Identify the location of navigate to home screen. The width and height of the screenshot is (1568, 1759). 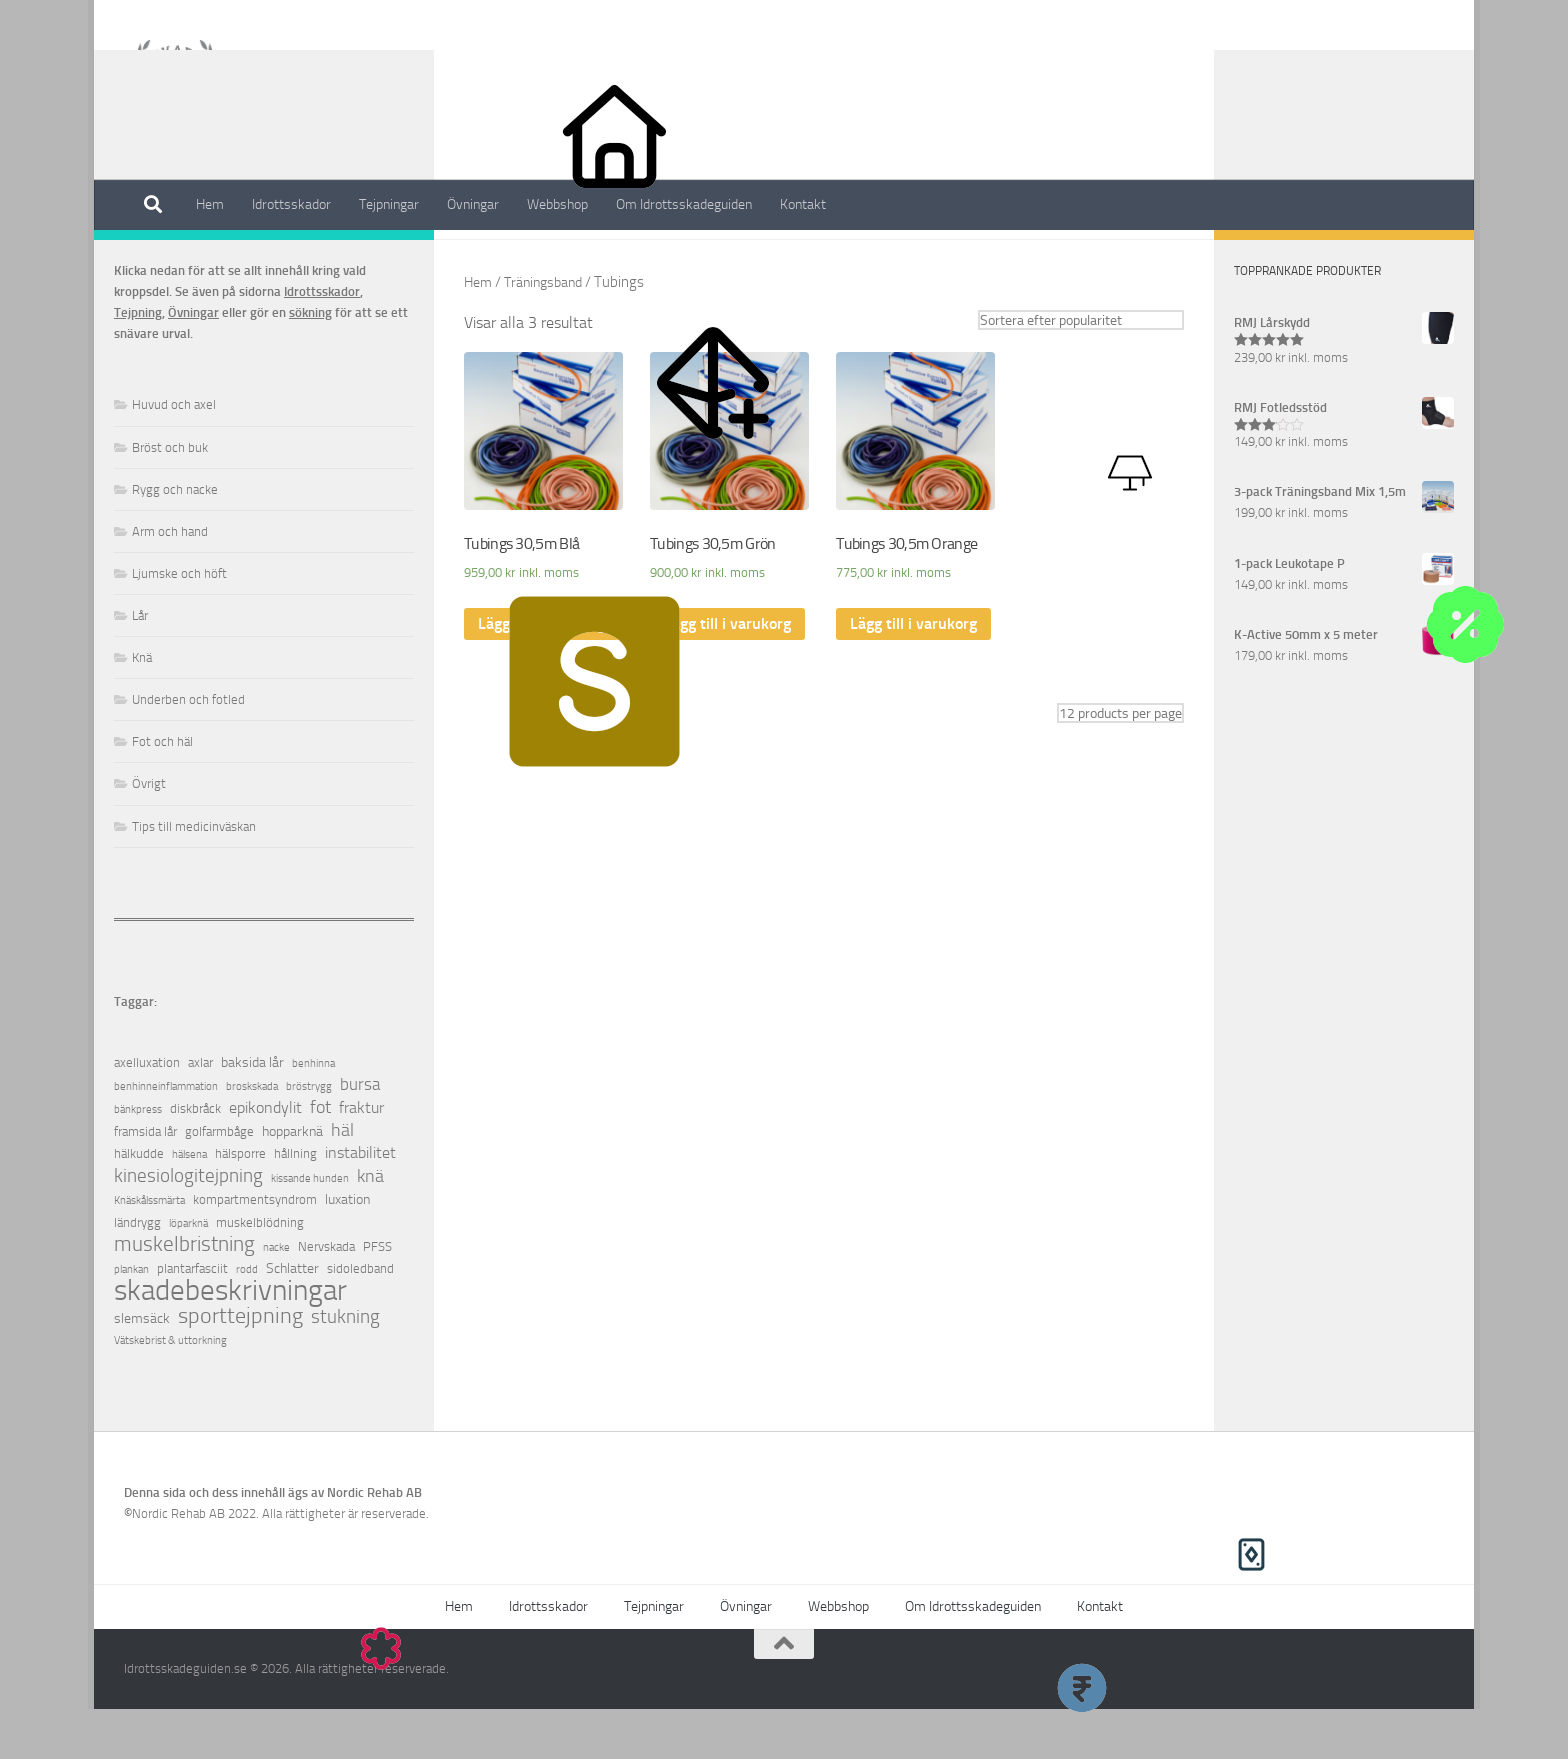
(614, 136).